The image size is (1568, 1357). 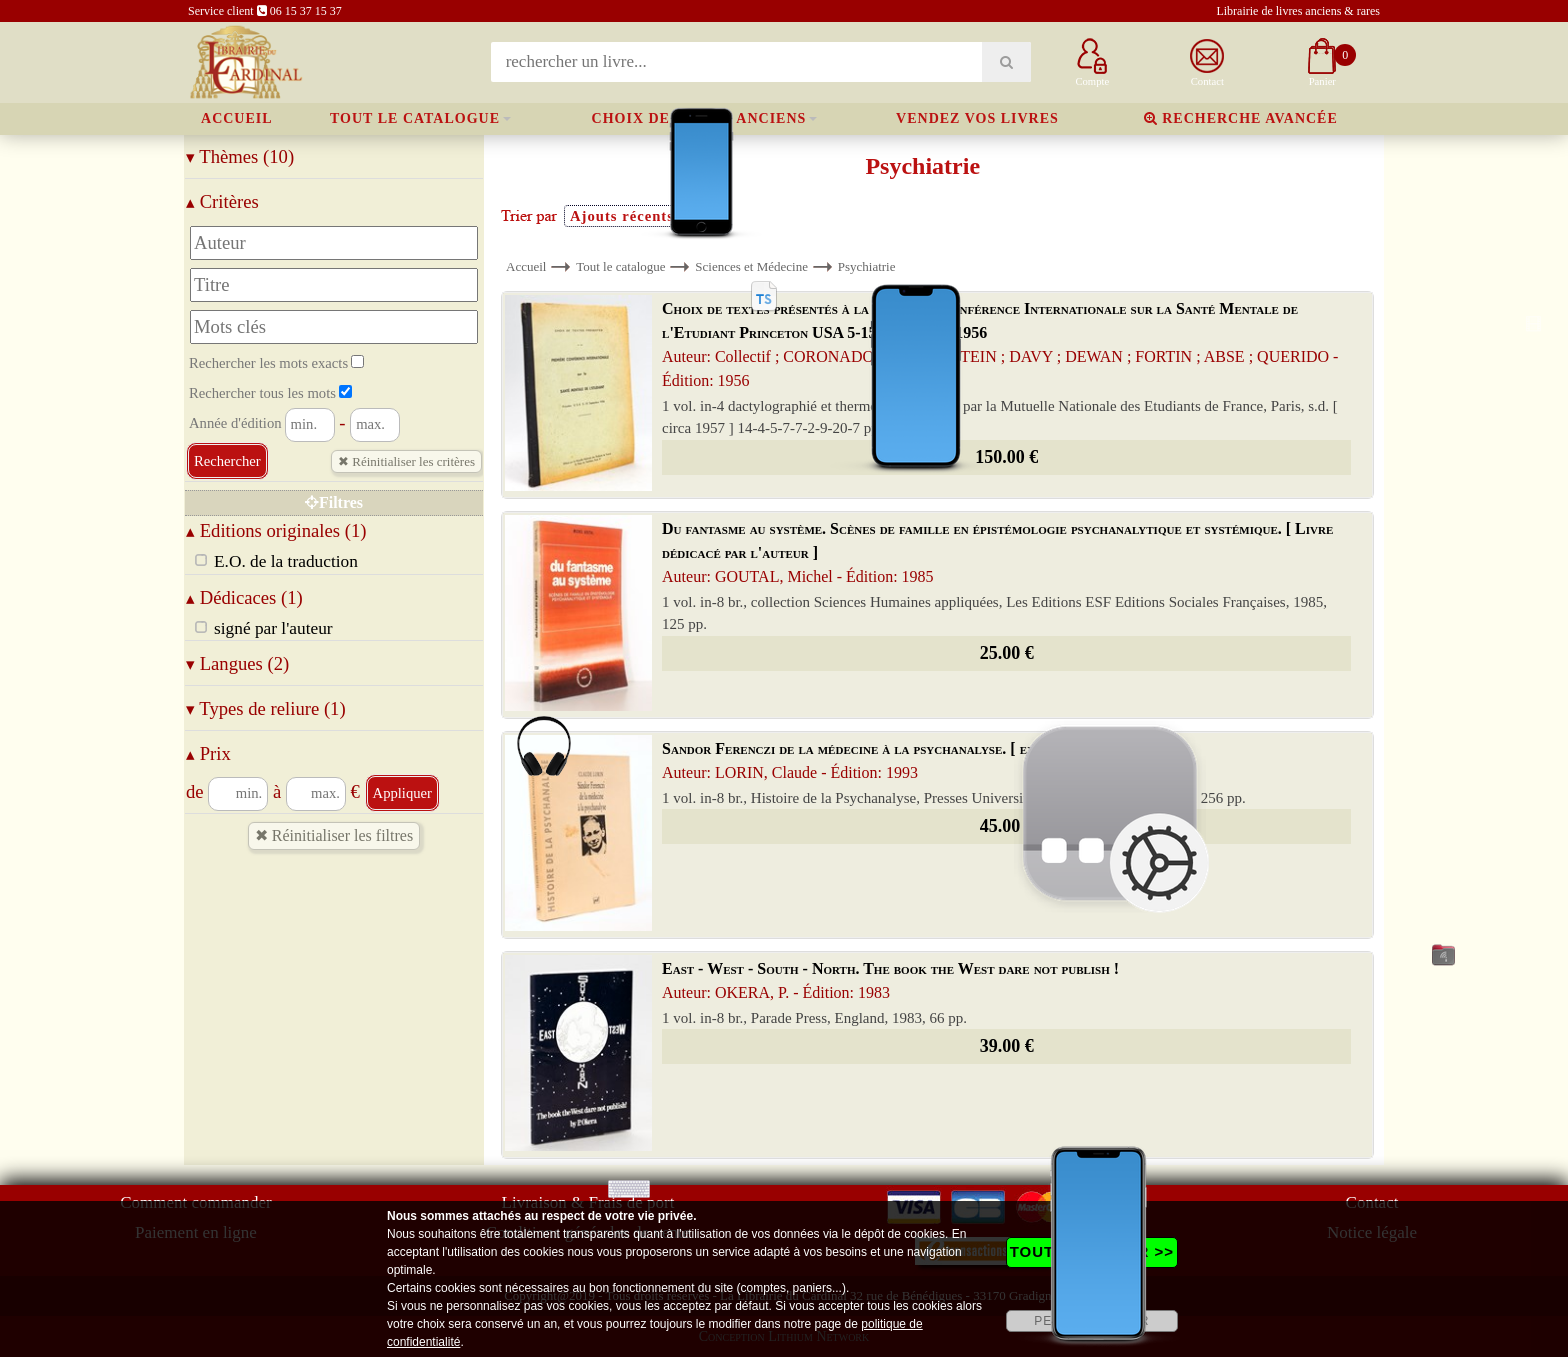 I want to click on iPhone 14 device icon, so click(x=916, y=379).